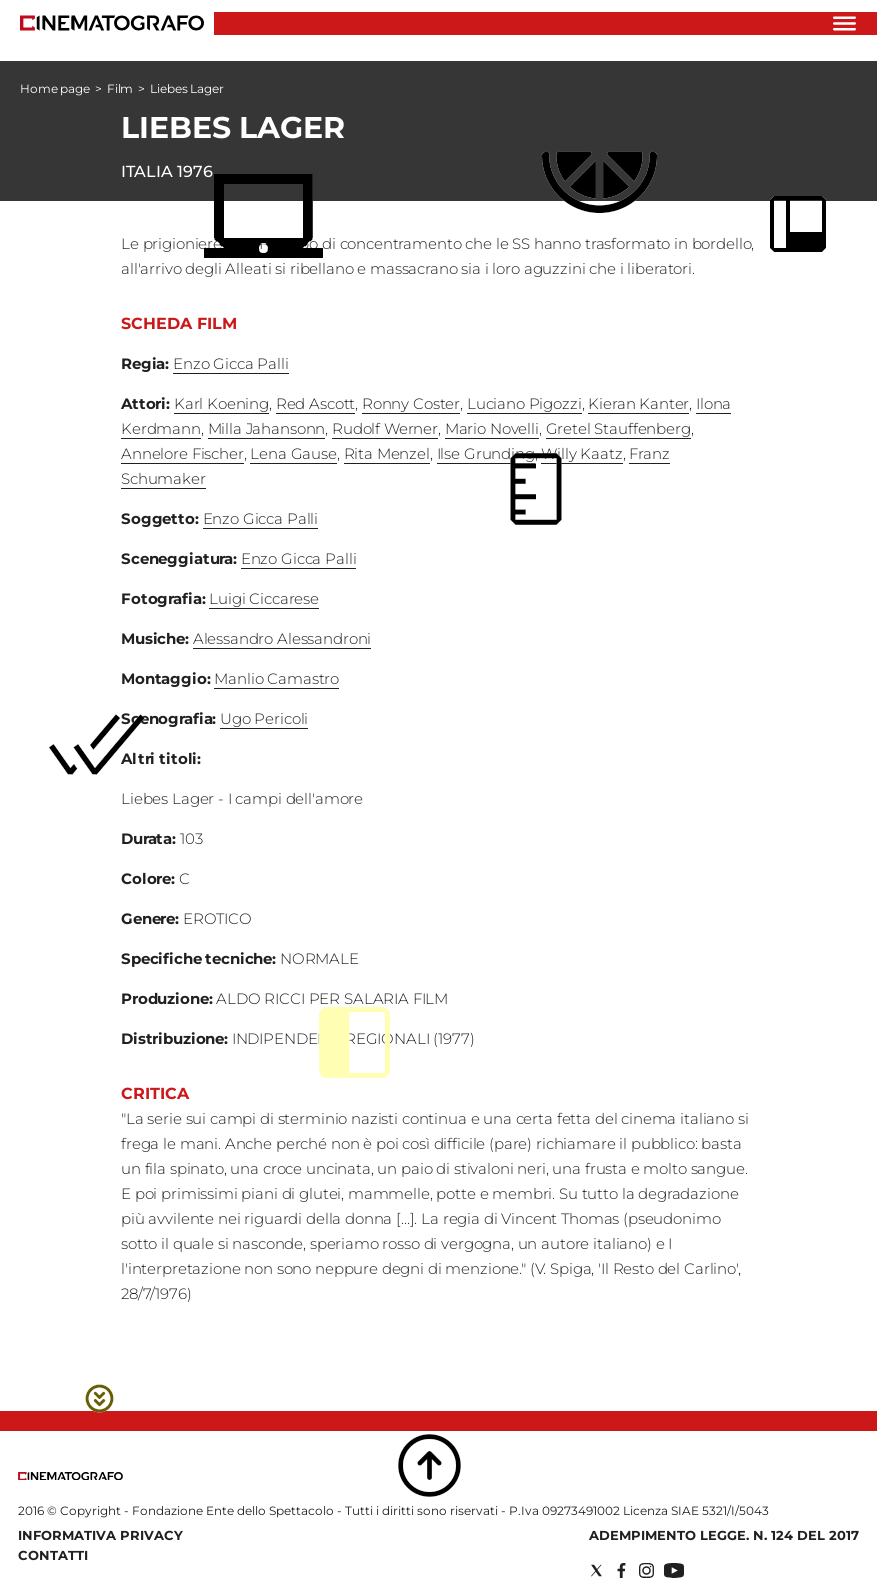 The height and width of the screenshot is (1591, 877). I want to click on expand all content below, so click(99, 1398).